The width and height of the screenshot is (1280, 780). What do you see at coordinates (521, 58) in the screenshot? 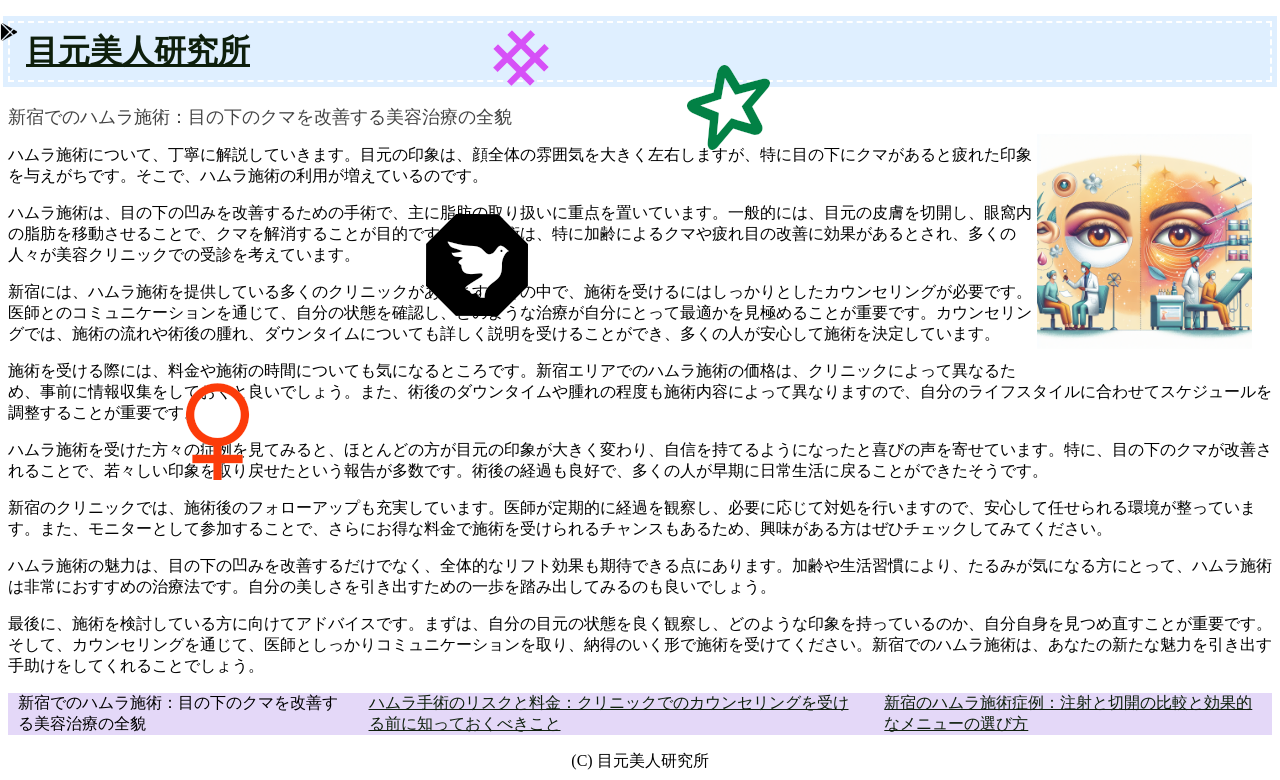
I see `open SimpleX messaging app` at bounding box center [521, 58].